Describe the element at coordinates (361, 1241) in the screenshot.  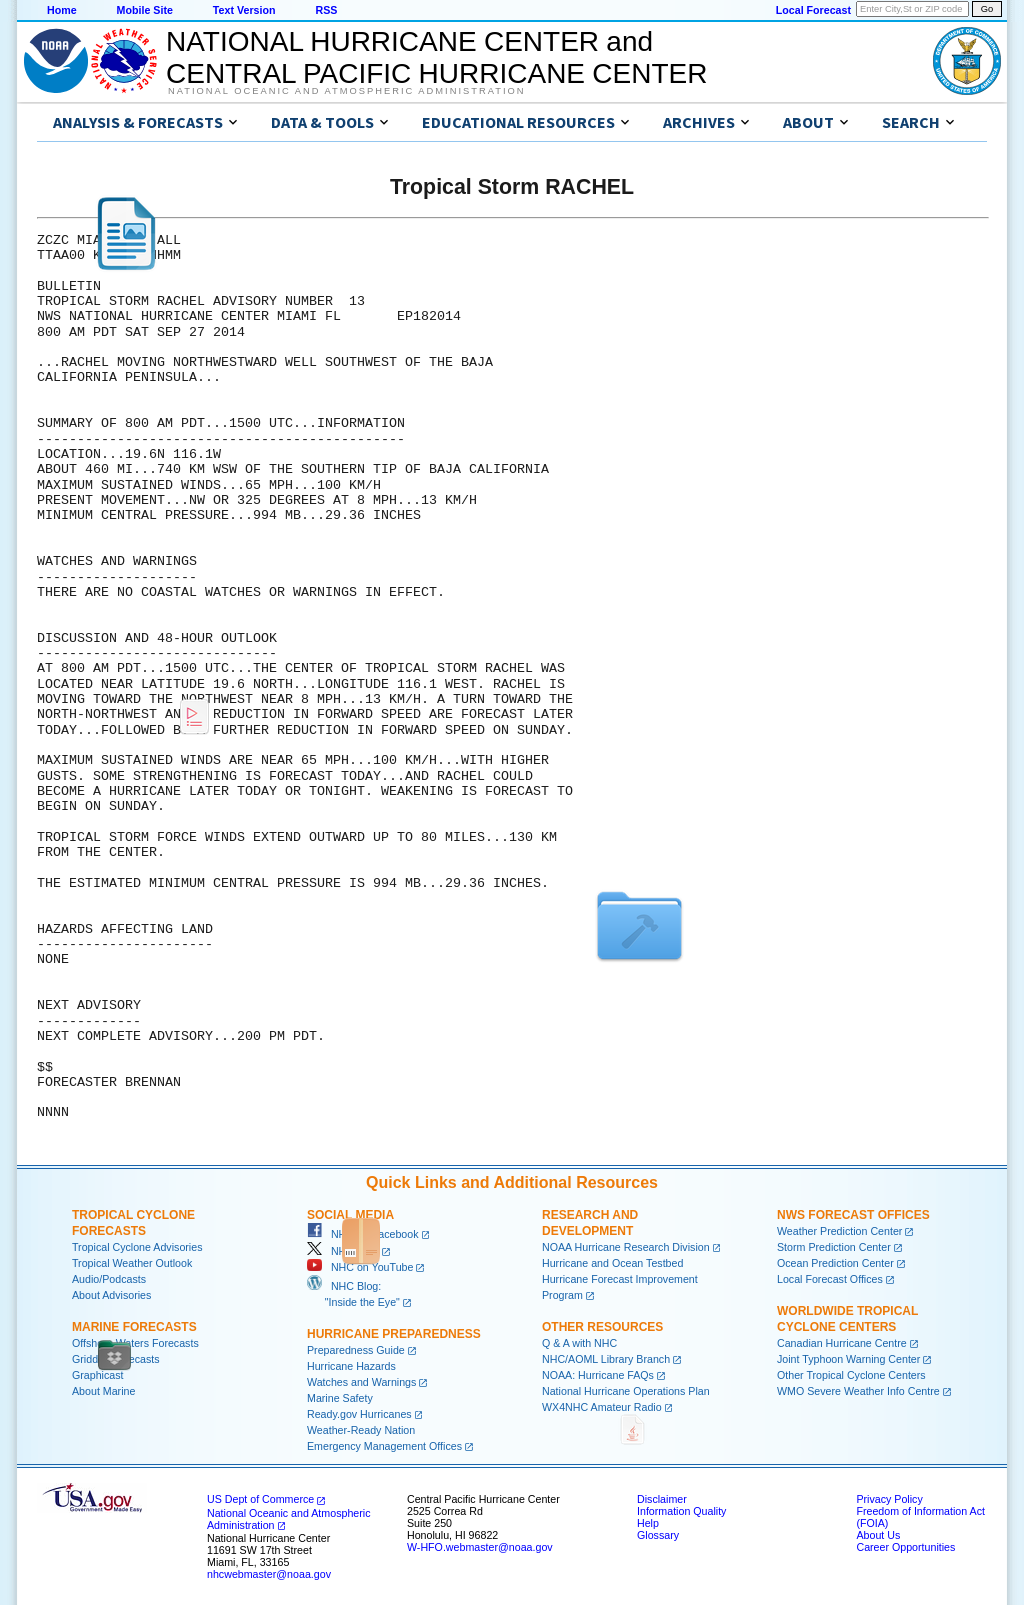
I see `compressed archive file` at that location.